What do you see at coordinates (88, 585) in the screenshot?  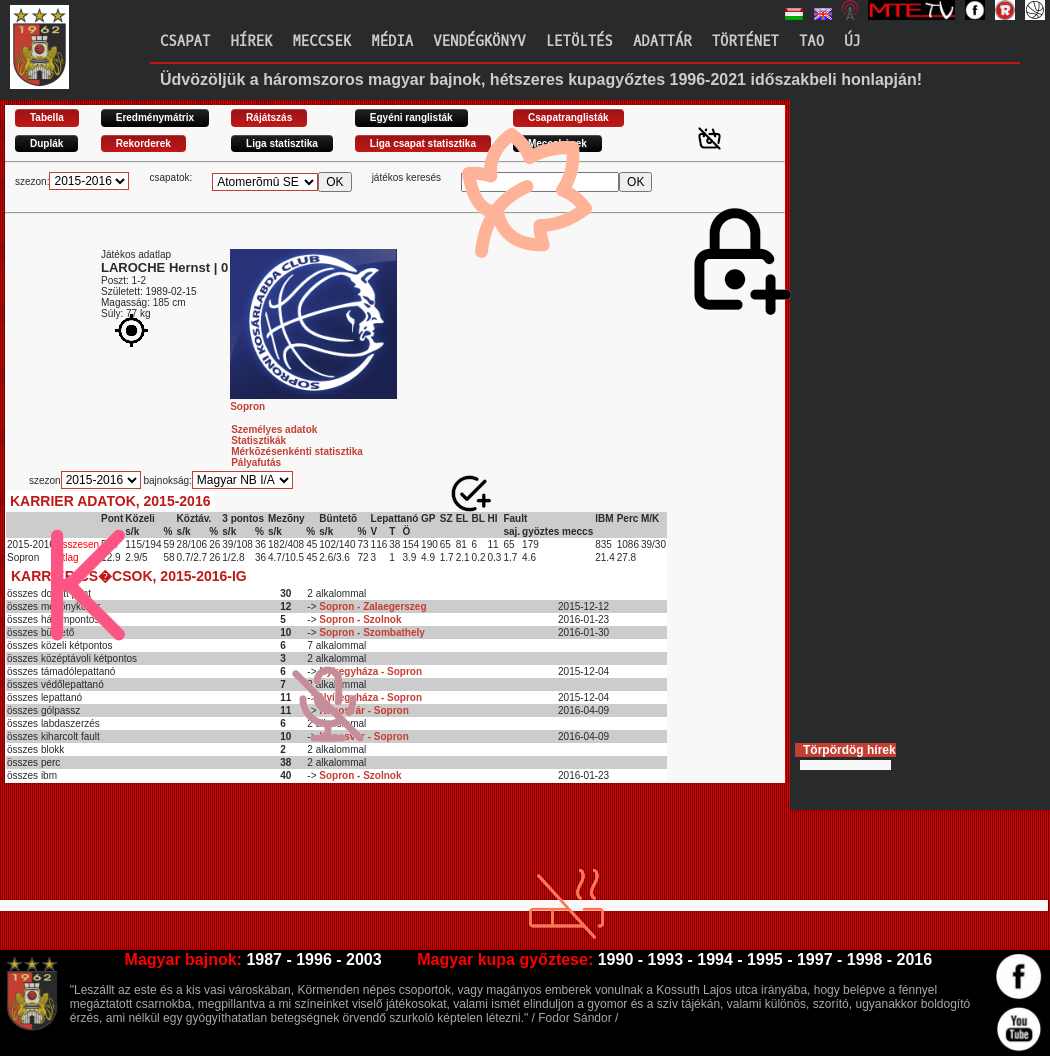 I see `alphabetical sorting or navigation shortcut for letter K` at bounding box center [88, 585].